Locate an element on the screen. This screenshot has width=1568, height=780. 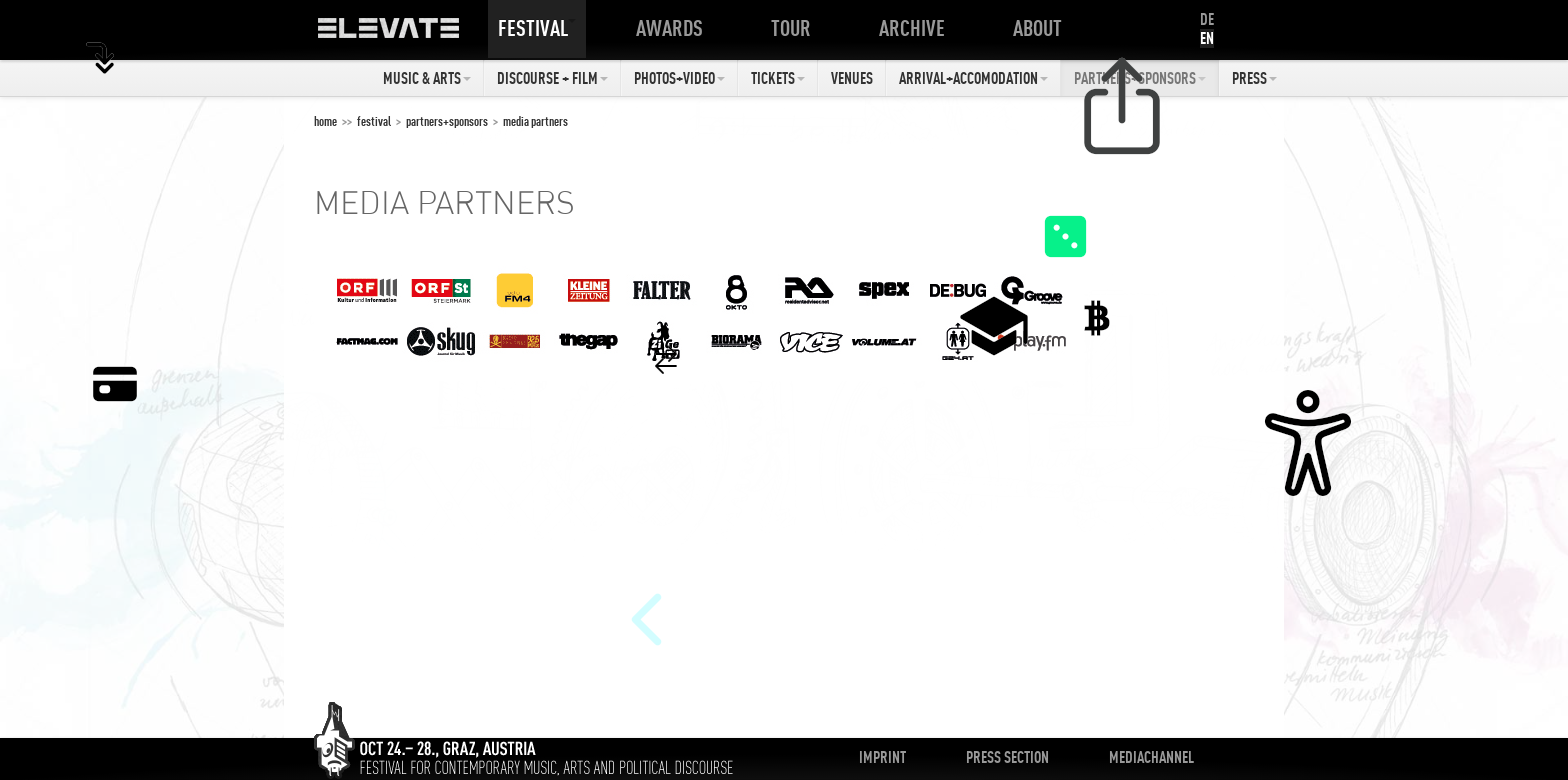
bitcoin cryptocurrency logo is located at coordinates (1097, 318).